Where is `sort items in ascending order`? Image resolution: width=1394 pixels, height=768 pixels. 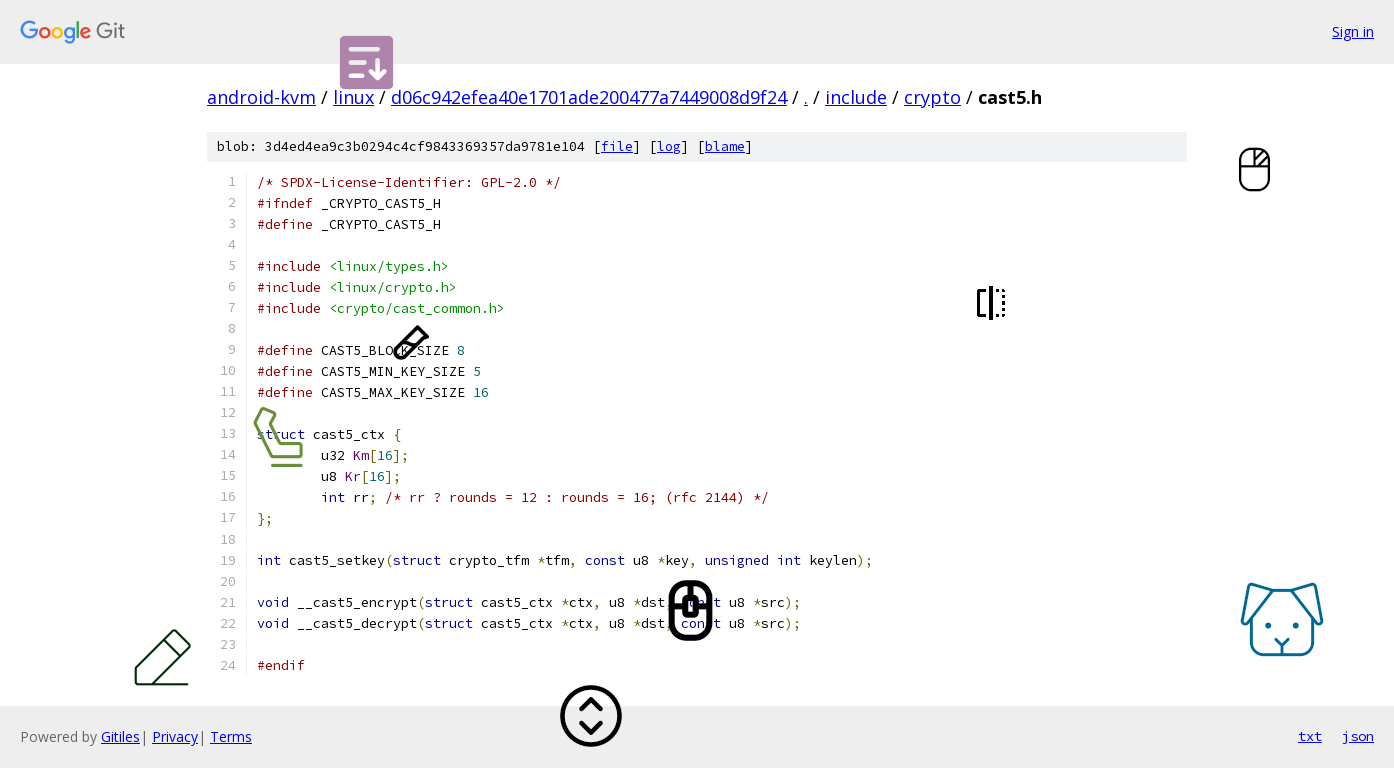 sort items in ascending order is located at coordinates (366, 62).